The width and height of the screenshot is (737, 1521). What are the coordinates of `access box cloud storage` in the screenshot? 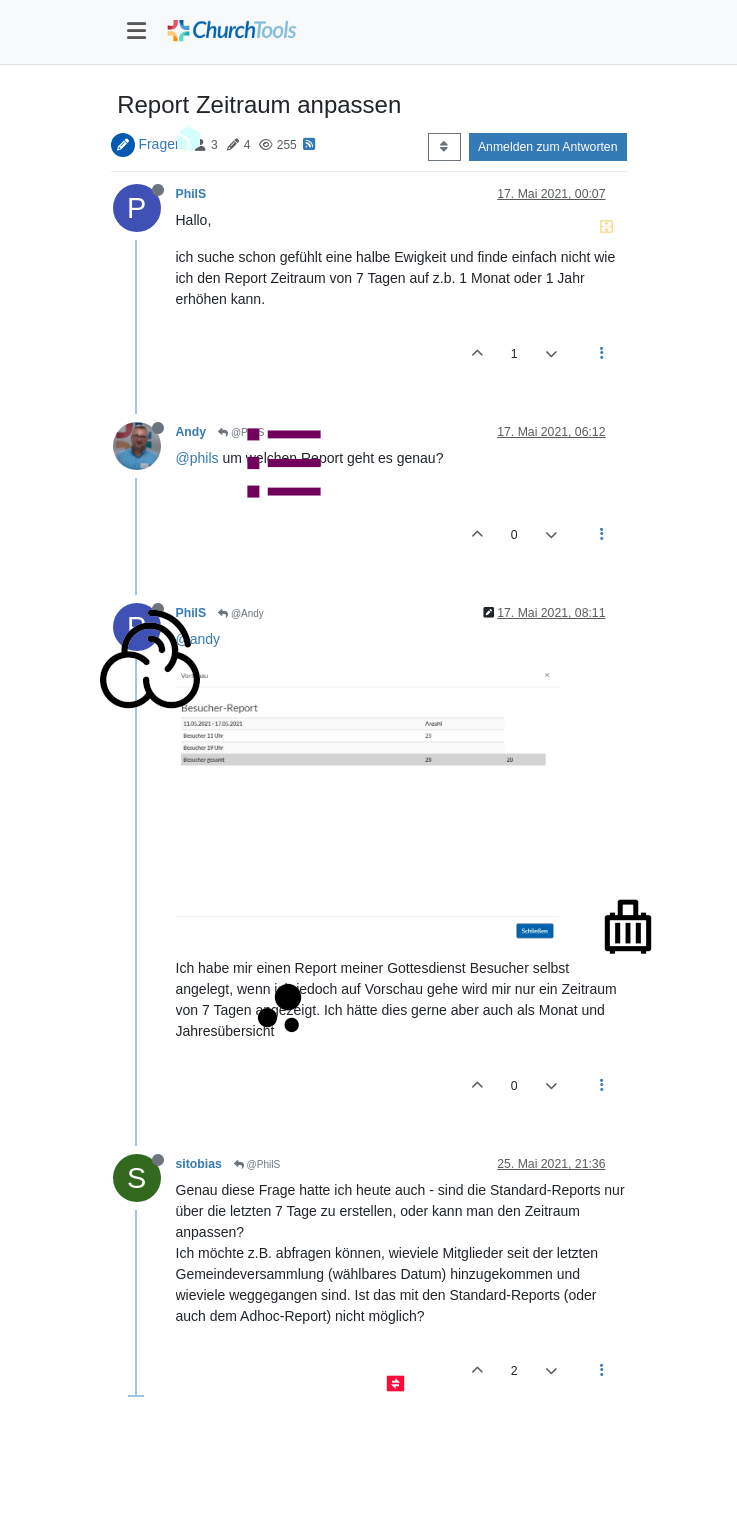 It's located at (188, 139).